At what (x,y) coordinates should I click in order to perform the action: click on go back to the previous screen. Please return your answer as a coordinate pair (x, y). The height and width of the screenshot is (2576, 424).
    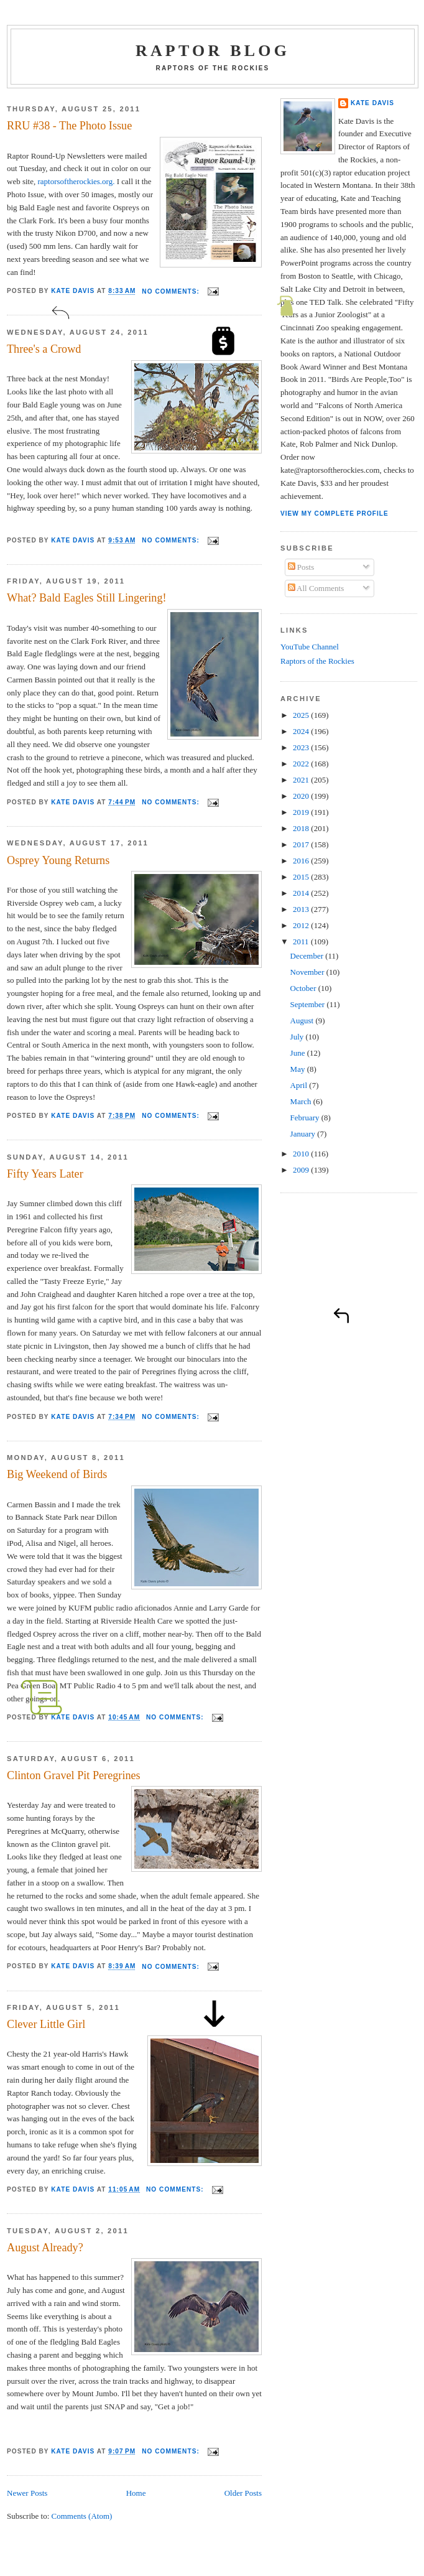
    Looking at the image, I should click on (341, 1316).